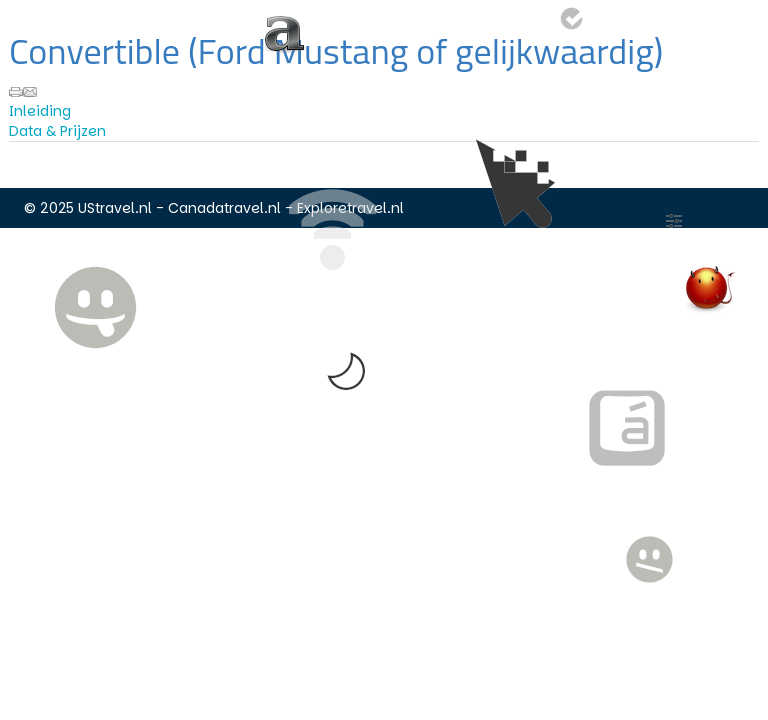 The height and width of the screenshot is (720, 768). I want to click on emoji reaction showing playful or teasing mood, so click(95, 307).